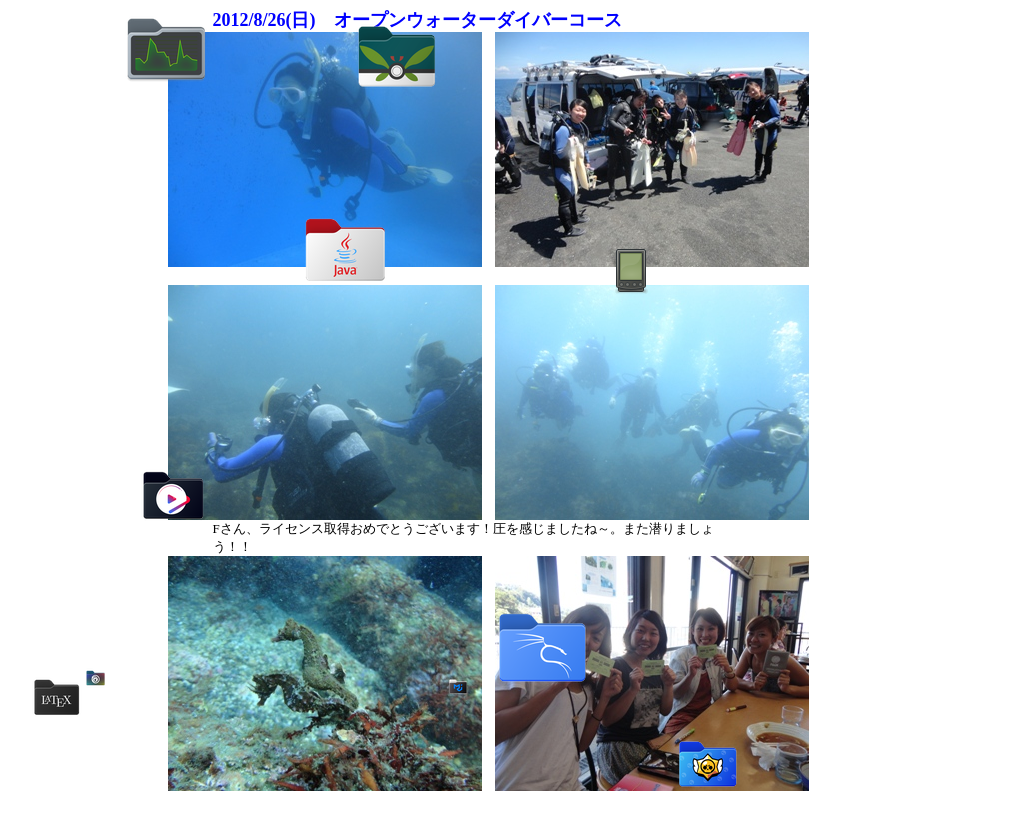  What do you see at coordinates (542, 650) in the screenshot?
I see `open folder containing kali linux files` at bounding box center [542, 650].